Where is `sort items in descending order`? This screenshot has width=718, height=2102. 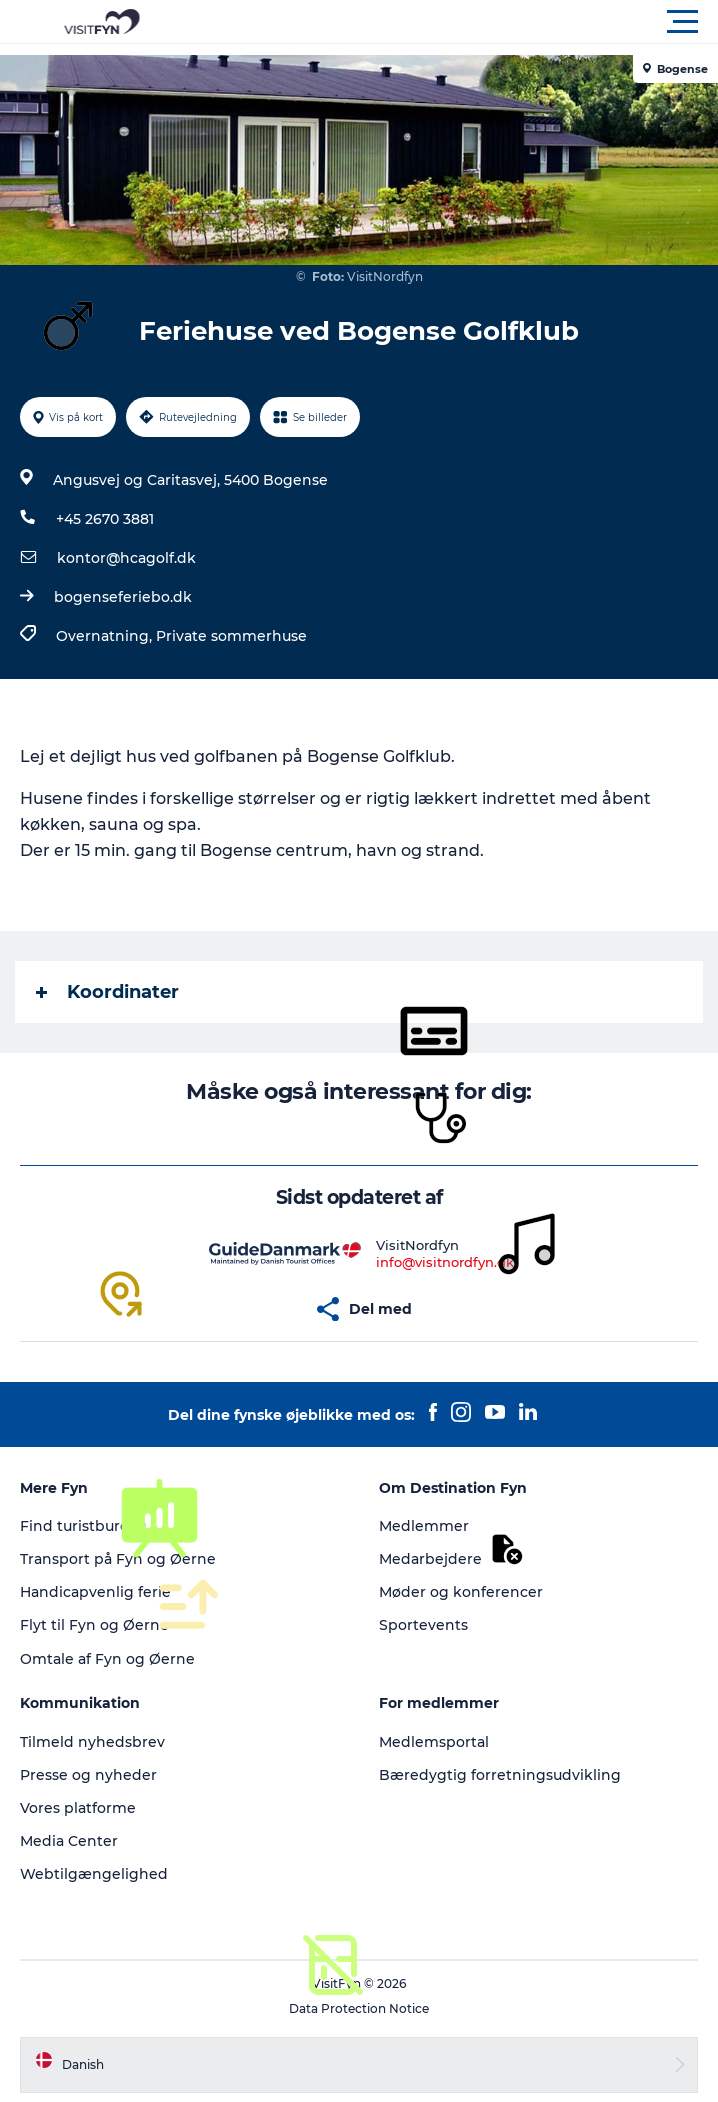
sort items in descending order is located at coordinates (186, 1606).